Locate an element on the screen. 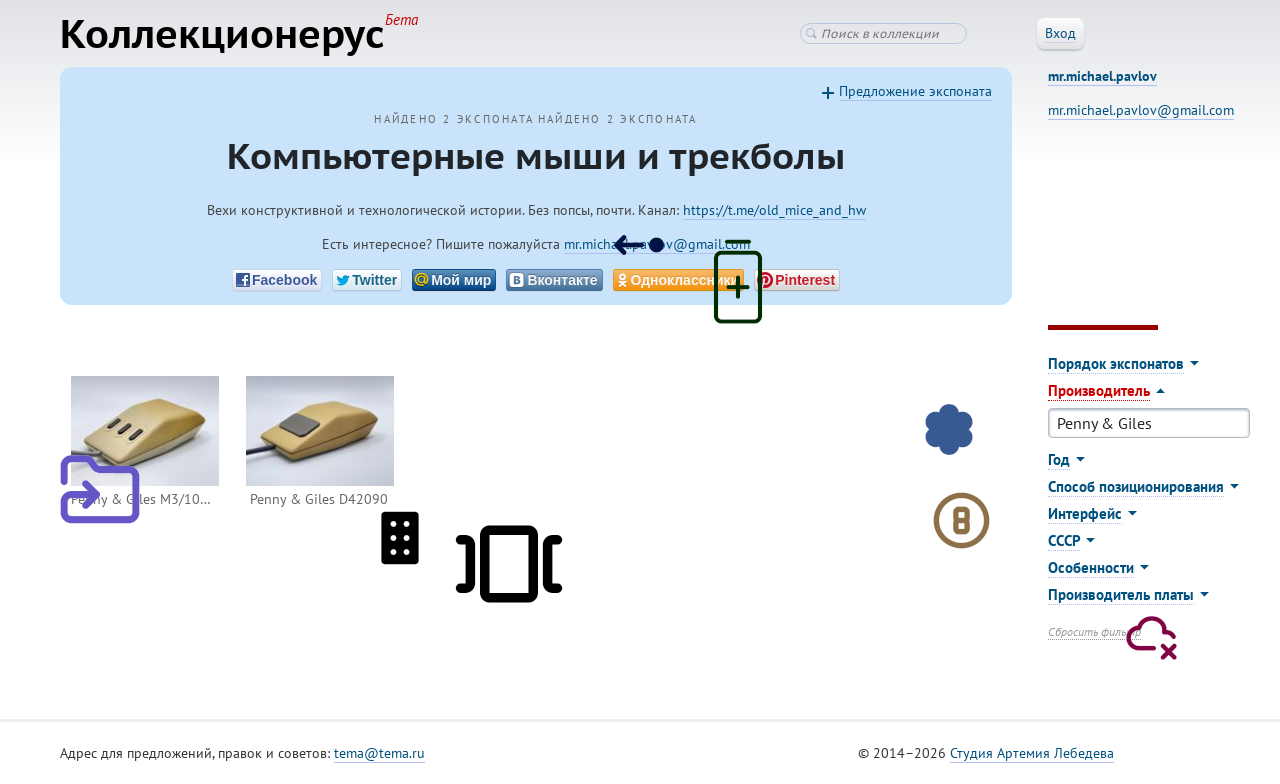 Image resolution: width=1280 pixels, height=784 pixels. indicates a michelin-starred restaurant or venue is located at coordinates (949, 429).